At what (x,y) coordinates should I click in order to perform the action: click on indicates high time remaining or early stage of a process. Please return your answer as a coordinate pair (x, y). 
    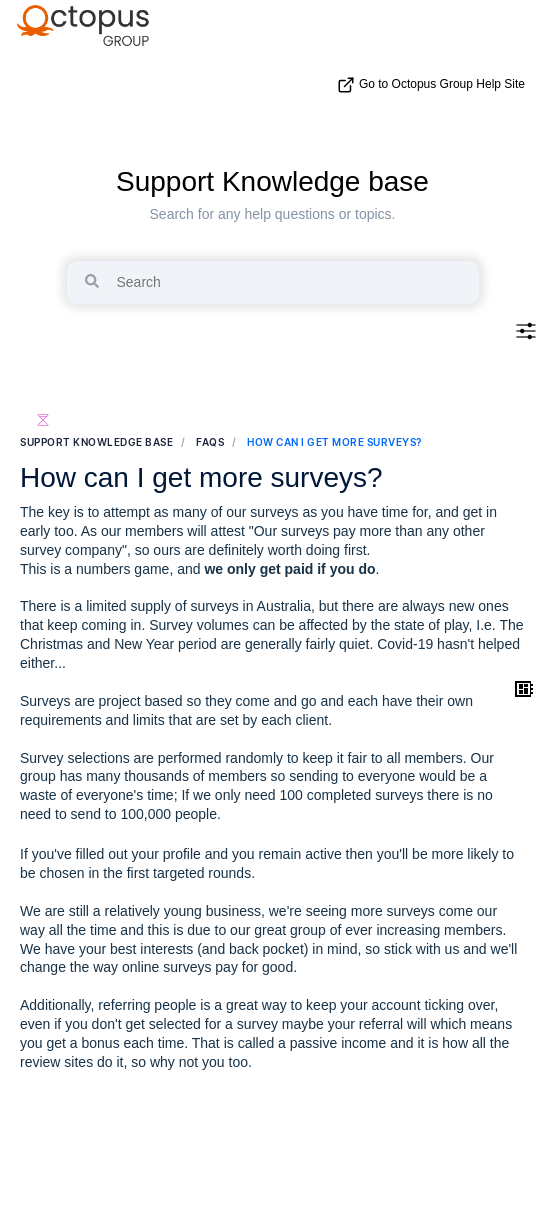
    Looking at the image, I should click on (43, 420).